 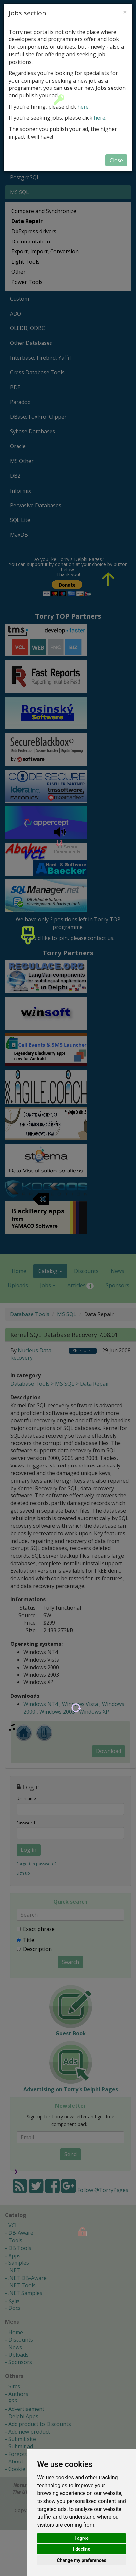 I want to click on increase audio volume, so click(x=60, y=832).